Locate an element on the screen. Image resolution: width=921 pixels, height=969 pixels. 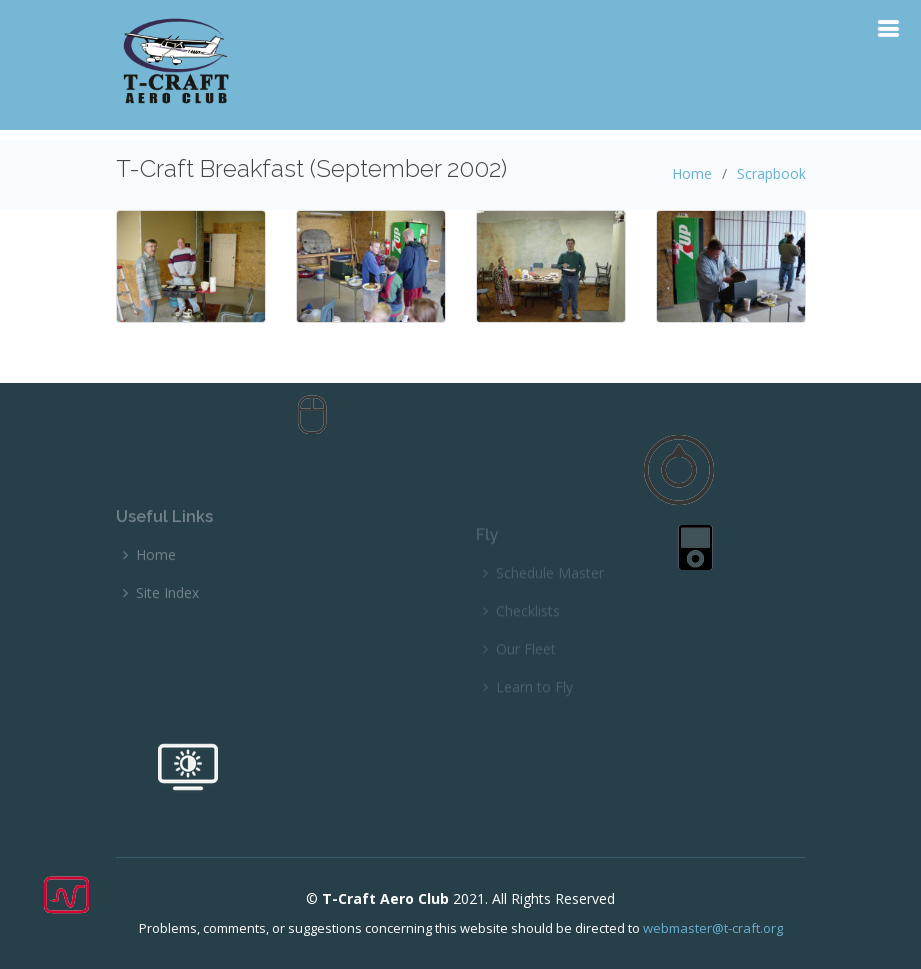
iPod Nano device in sidebar is located at coordinates (695, 547).